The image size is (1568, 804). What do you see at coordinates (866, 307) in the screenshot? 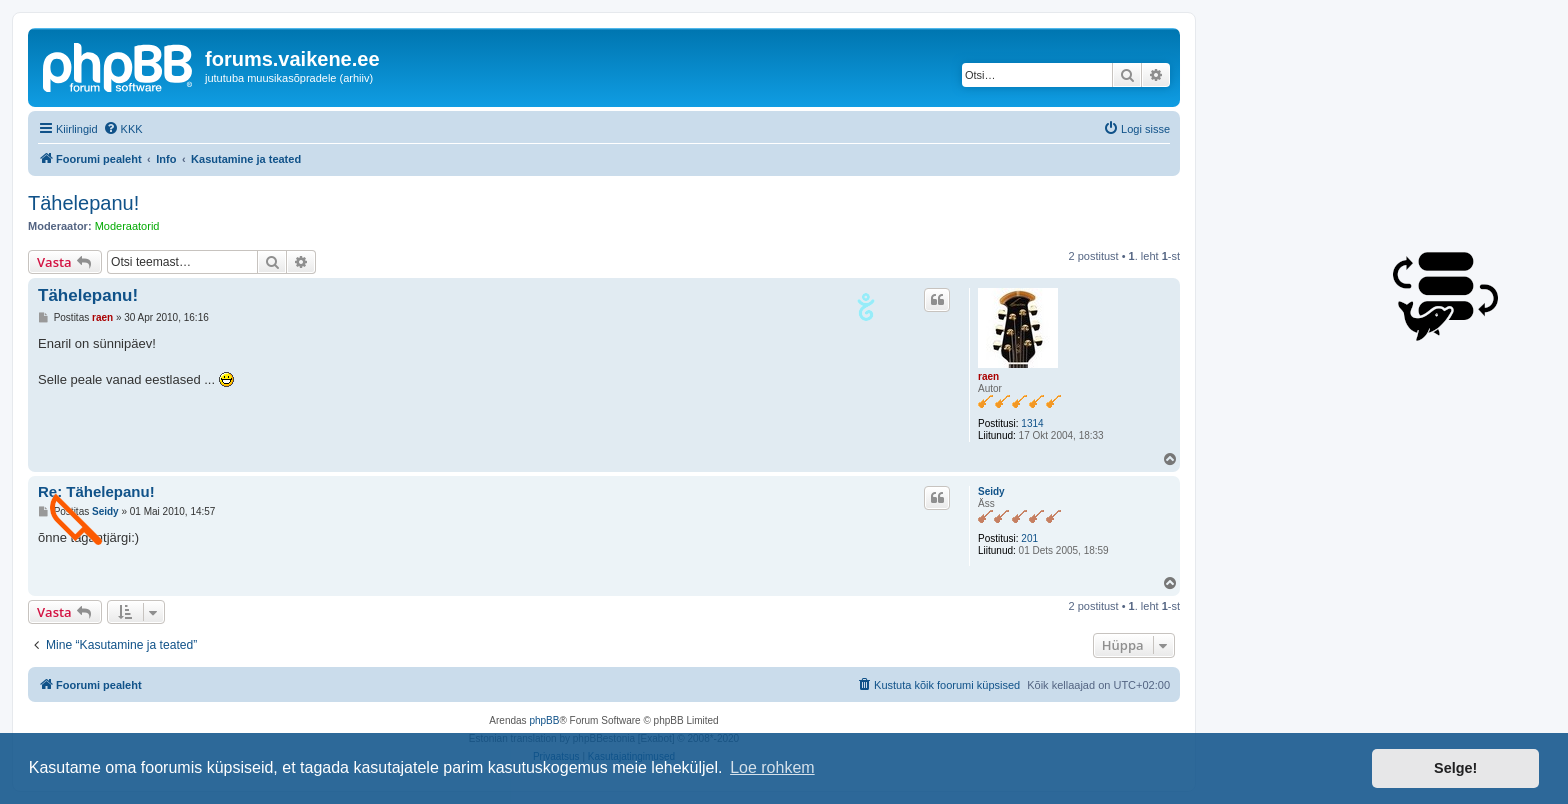
I see `link to Gandi domain registrar services` at bounding box center [866, 307].